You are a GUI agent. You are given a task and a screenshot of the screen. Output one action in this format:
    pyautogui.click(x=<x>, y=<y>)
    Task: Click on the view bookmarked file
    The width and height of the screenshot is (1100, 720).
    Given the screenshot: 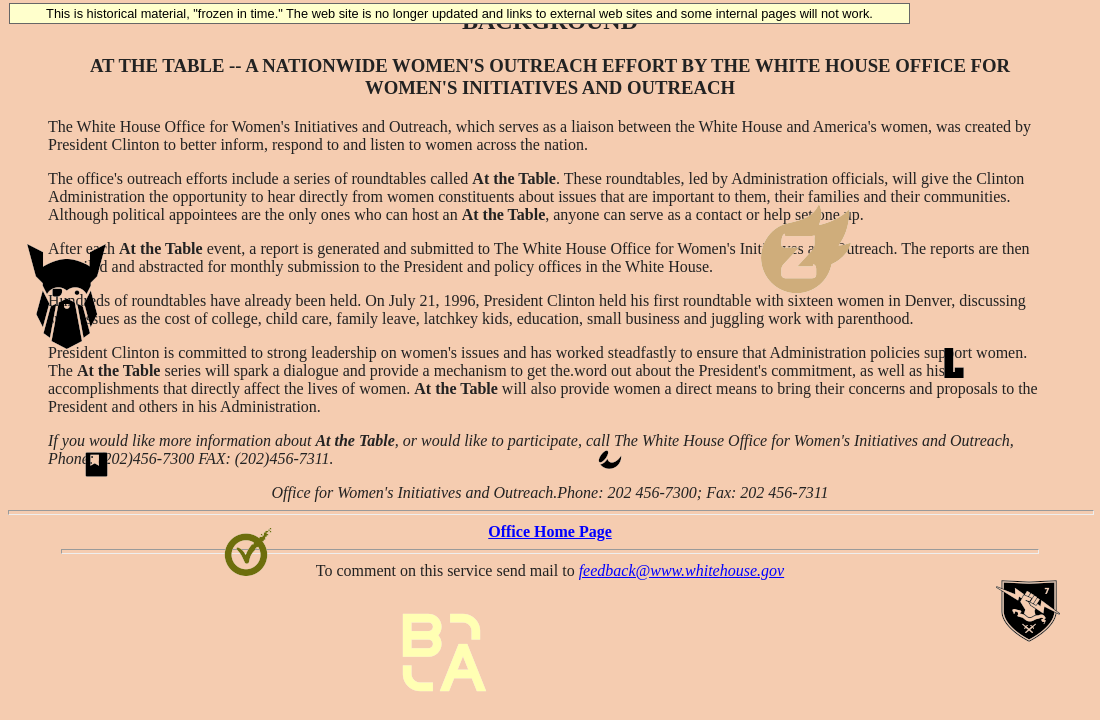 What is the action you would take?
    pyautogui.click(x=96, y=464)
    